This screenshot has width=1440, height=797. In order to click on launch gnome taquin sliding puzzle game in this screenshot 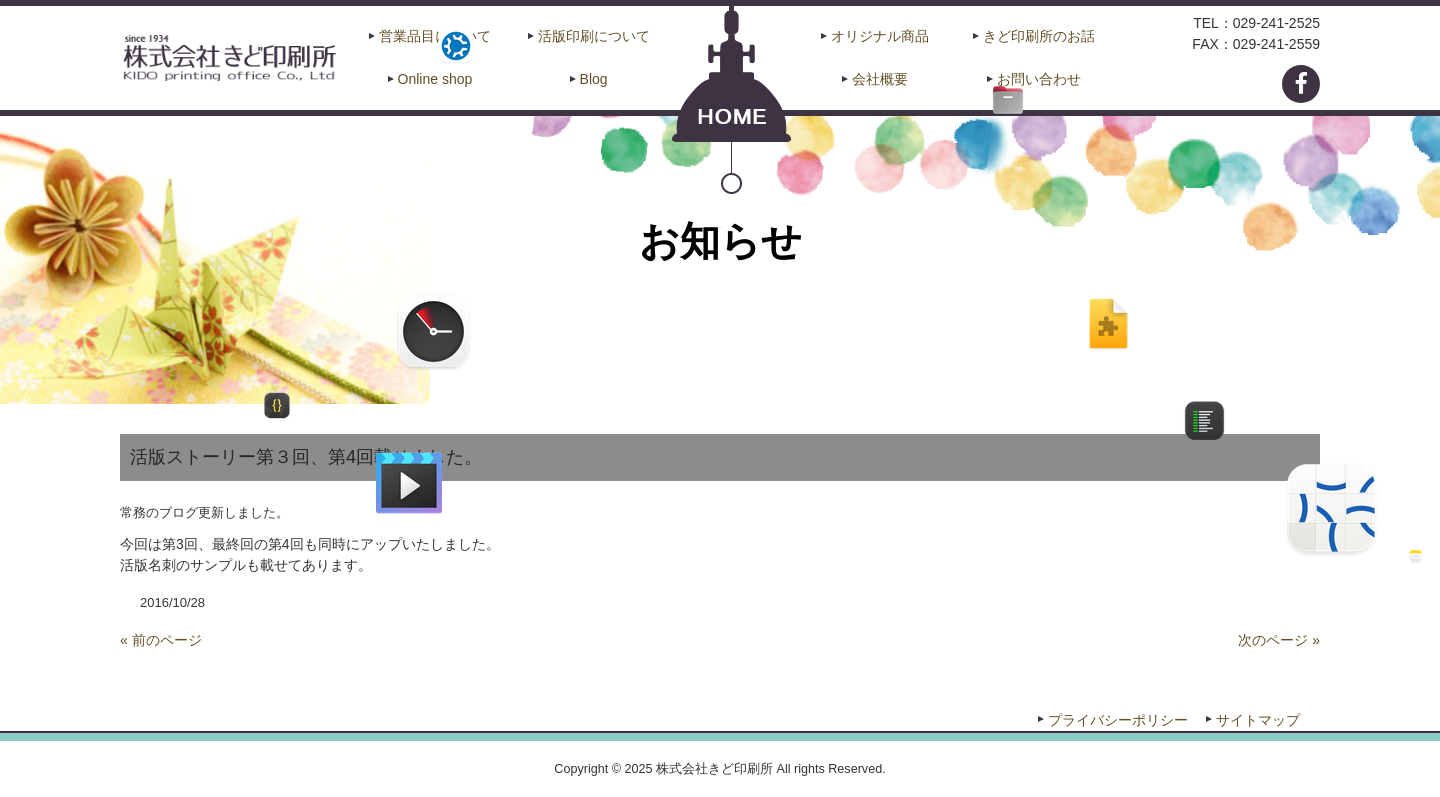, I will do `click(1331, 508)`.